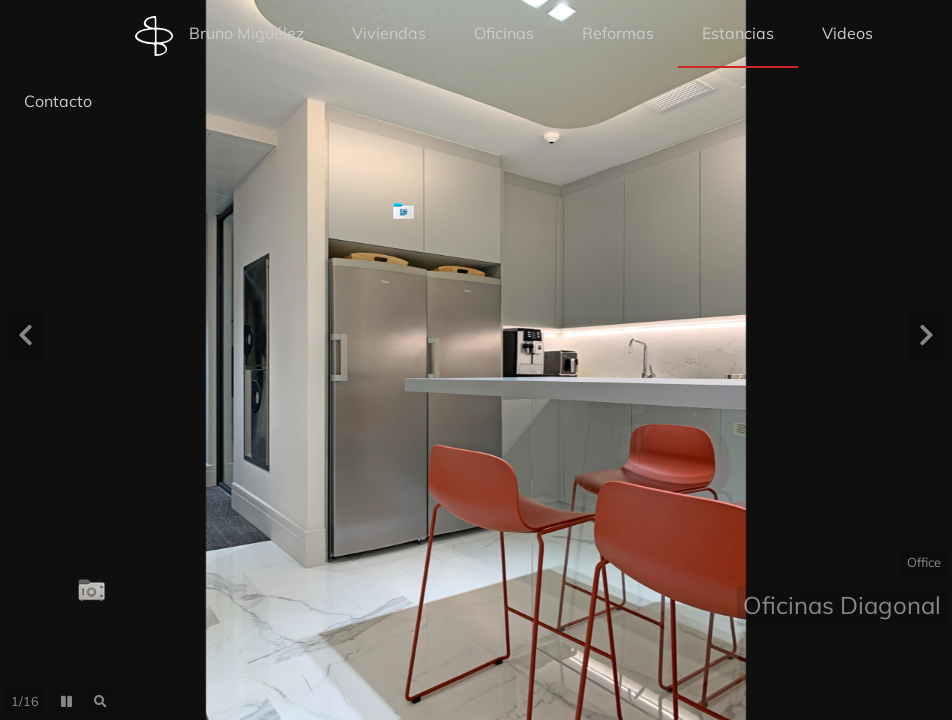 The height and width of the screenshot is (720, 952). Describe the element at coordinates (91, 590) in the screenshot. I see `access a secure or locked folder` at that location.